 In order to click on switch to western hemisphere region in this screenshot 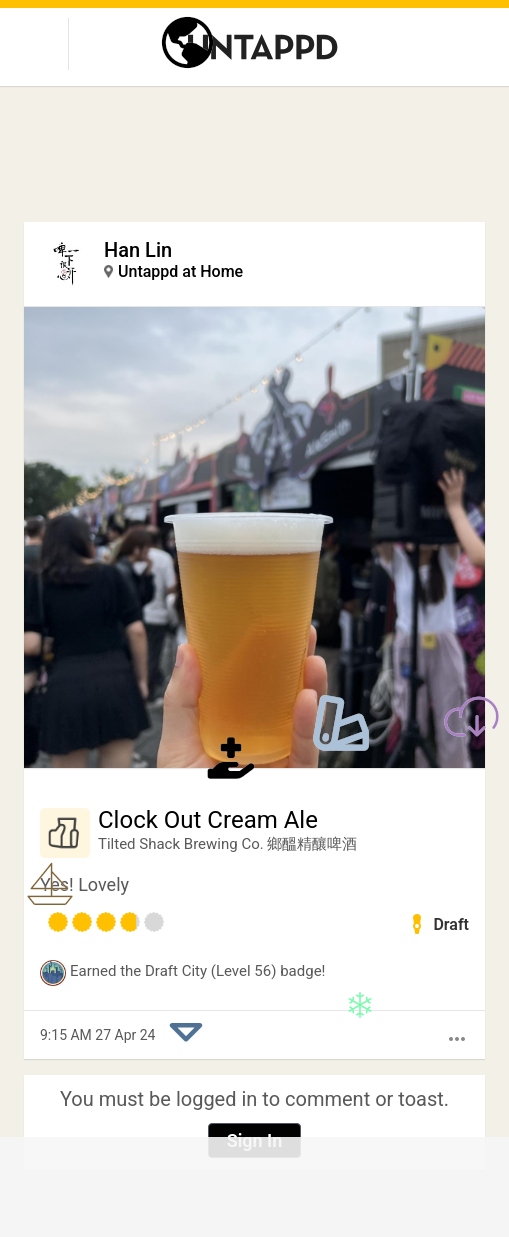, I will do `click(187, 42)`.